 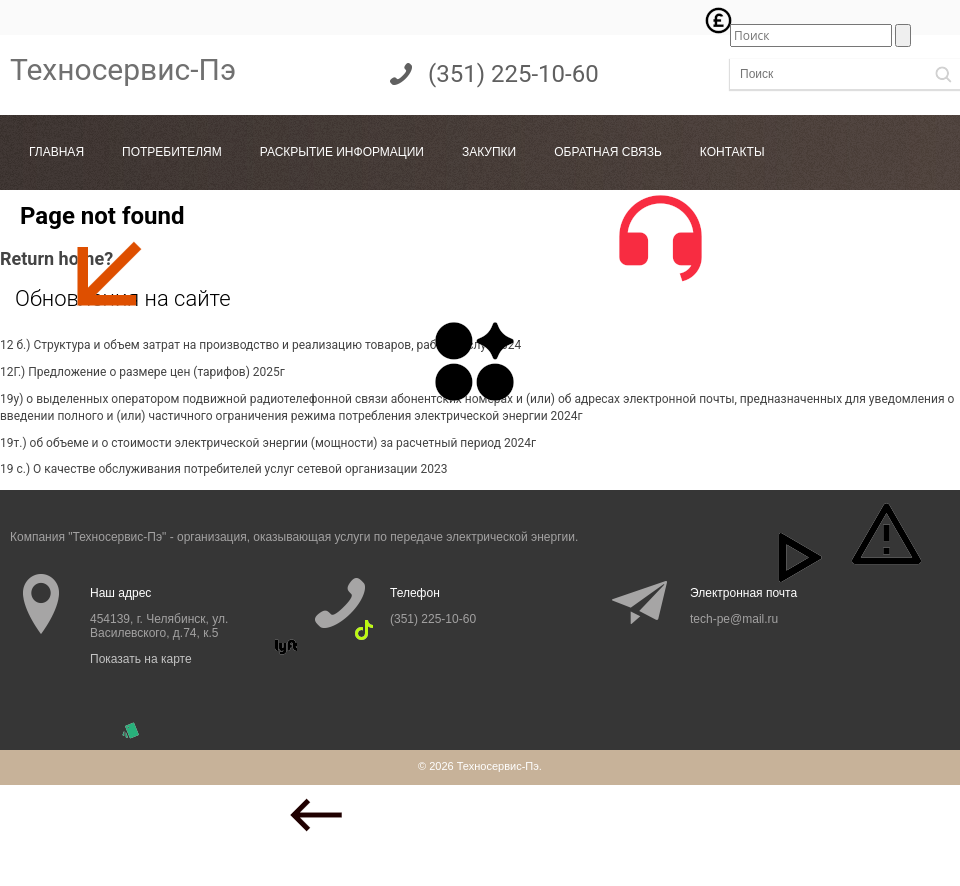 I want to click on open the lyft app, so click(x=286, y=647).